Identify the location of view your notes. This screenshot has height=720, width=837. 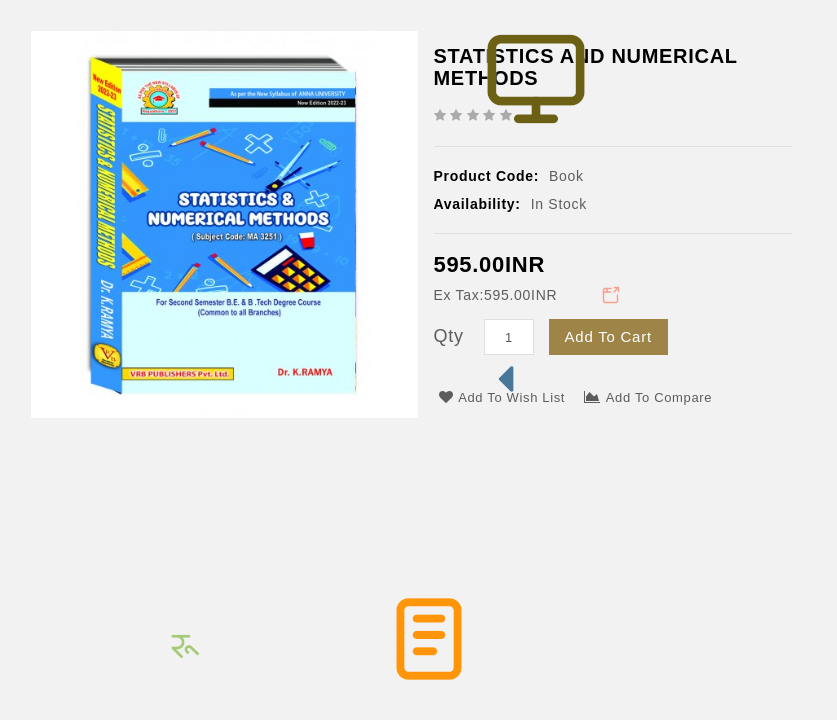
(429, 639).